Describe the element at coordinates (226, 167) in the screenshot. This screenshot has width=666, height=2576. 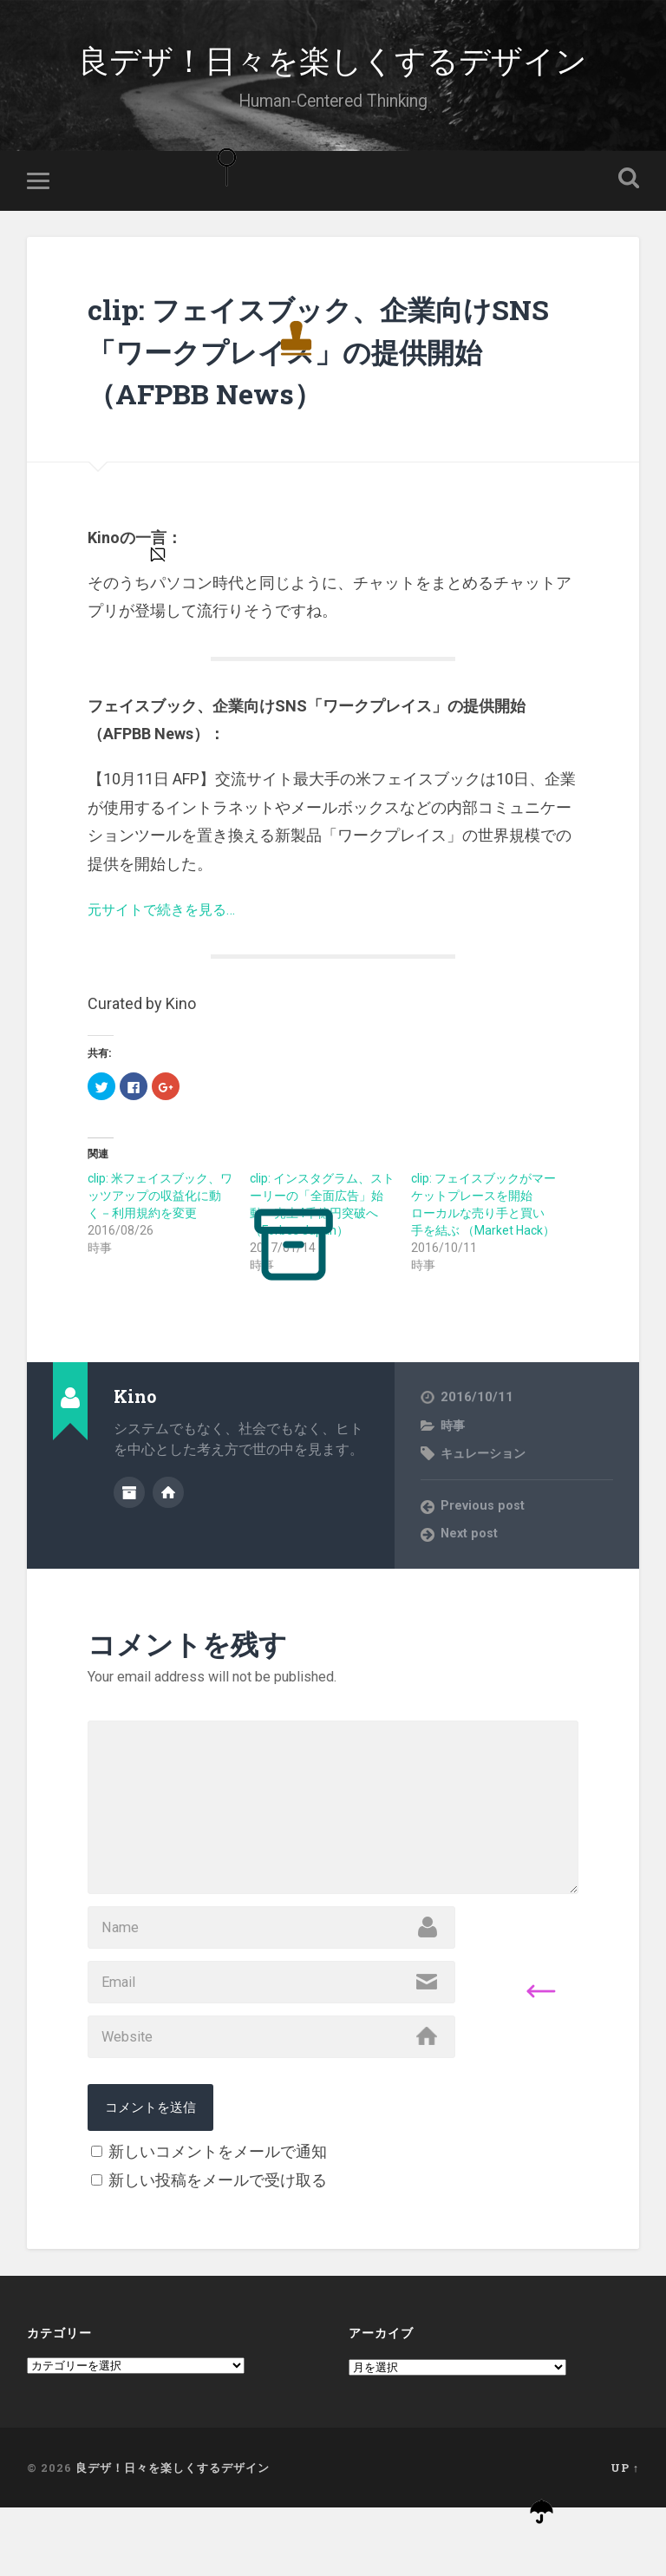
I see `mark a location on the map` at that location.